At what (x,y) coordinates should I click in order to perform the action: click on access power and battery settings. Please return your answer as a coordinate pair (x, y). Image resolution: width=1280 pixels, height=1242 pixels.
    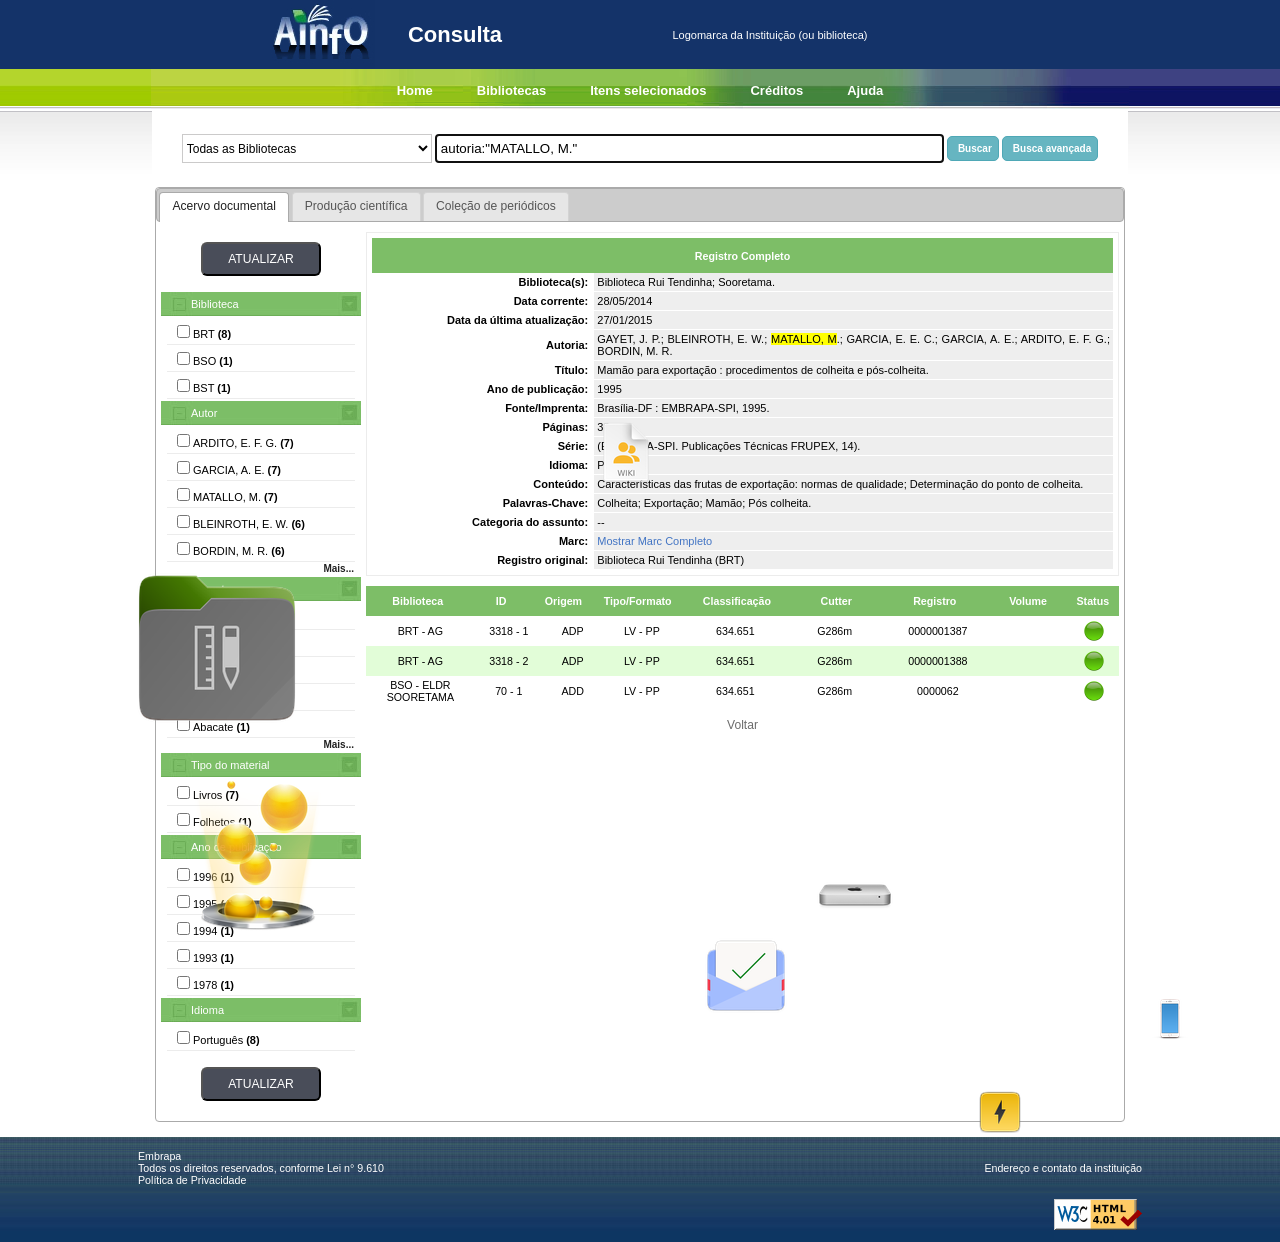
    Looking at the image, I should click on (1000, 1112).